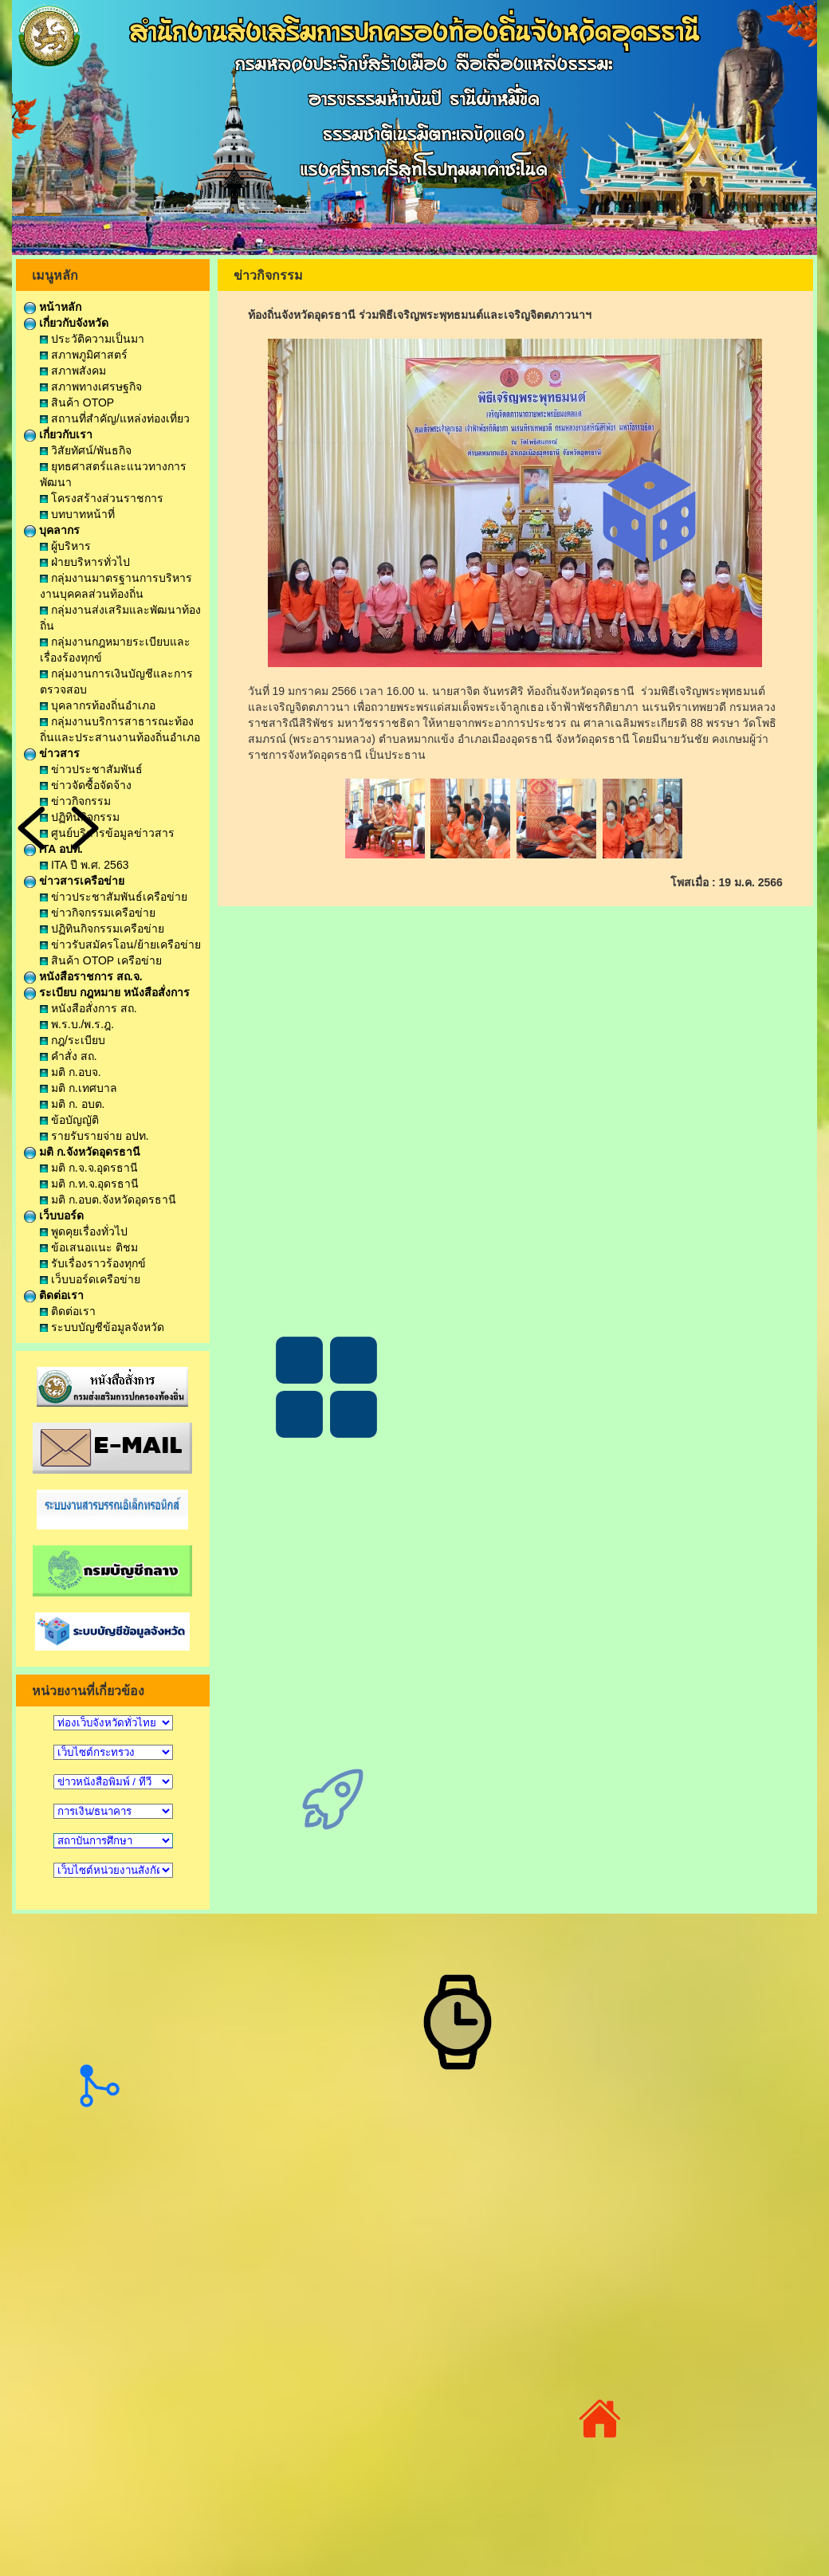 The height and width of the screenshot is (2576, 829). I want to click on randomize or shuffle content, so click(649, 512).